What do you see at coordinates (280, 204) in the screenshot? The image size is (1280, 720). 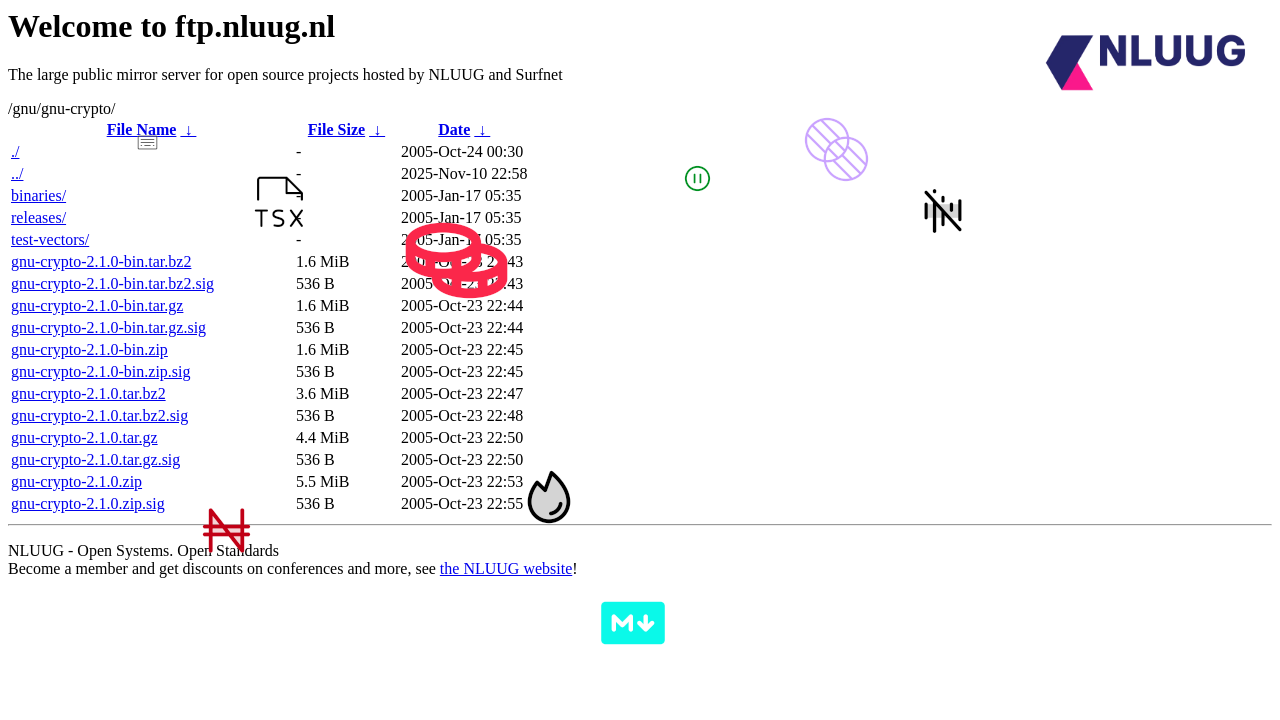 I see `open a typescript react component file` at bounding box center [280, 204].